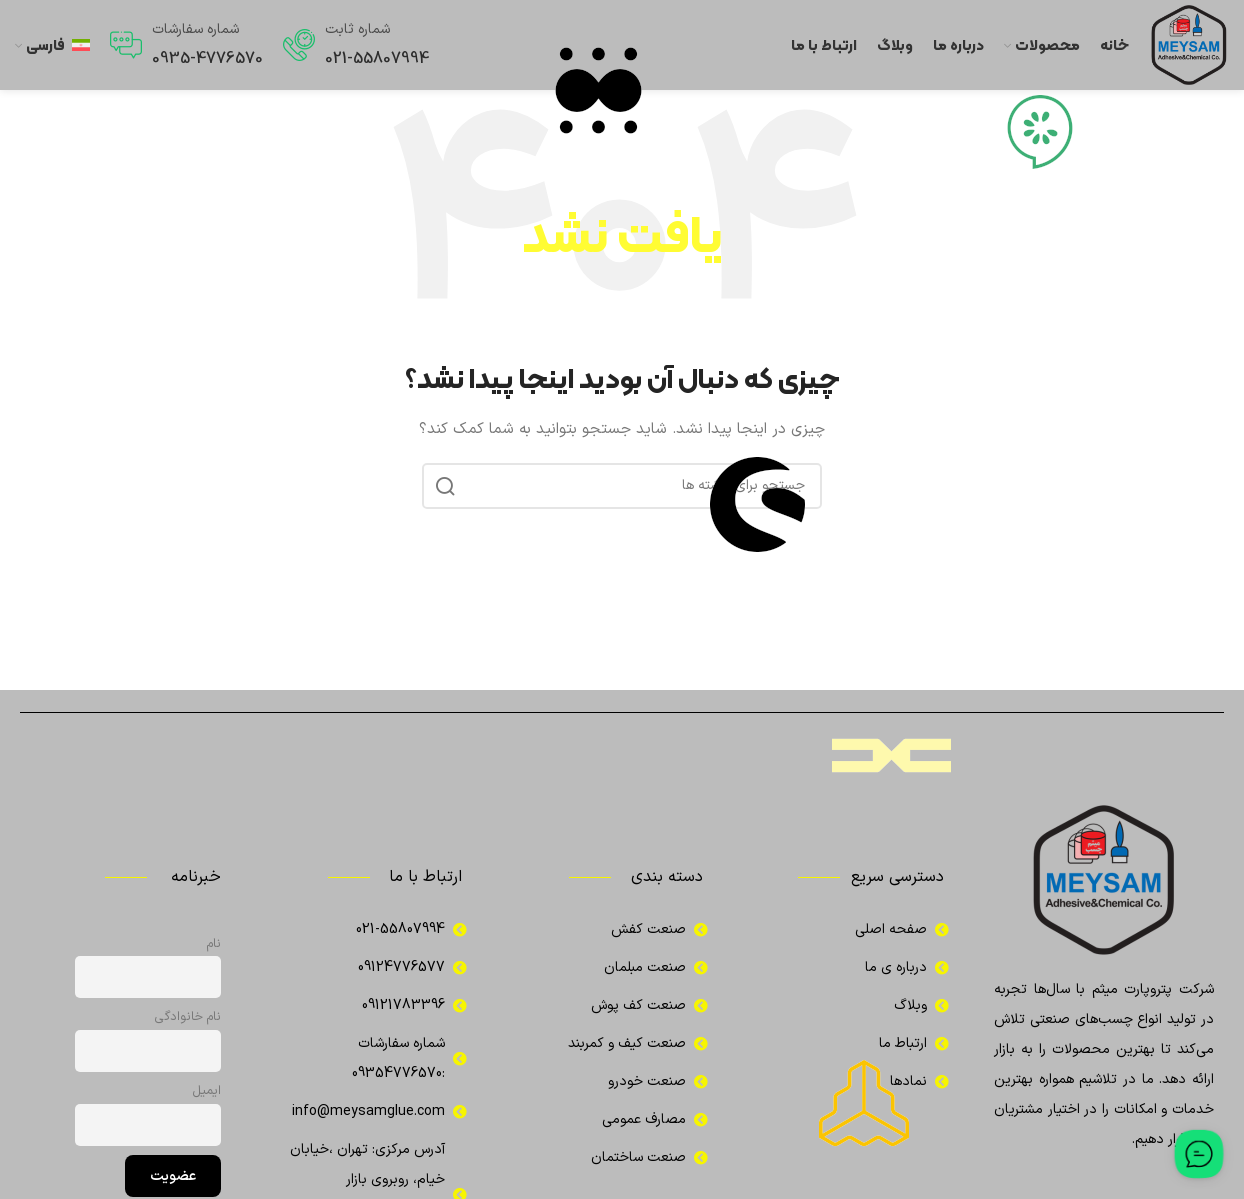 This screenshot has height=1199, width=1244. Describe the element at coordinates (598, 90) in the screenshot. I see `indicates hazy or foggy weather conditions` at that location.